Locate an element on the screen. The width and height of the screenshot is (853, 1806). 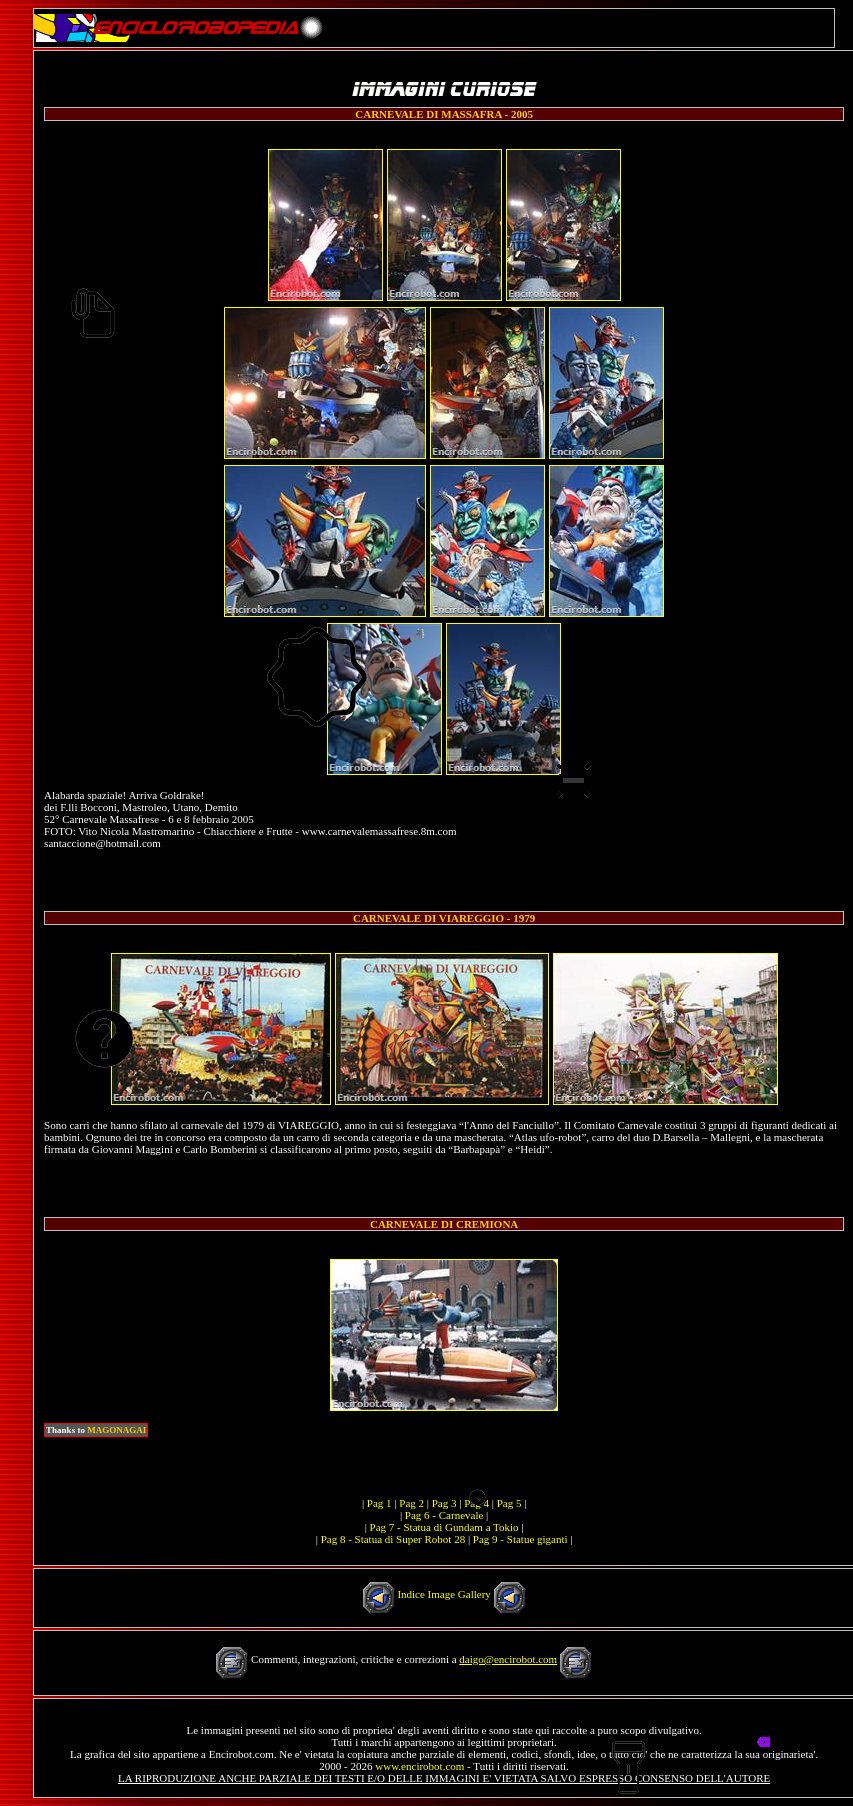
indicates afternoon time or PM hours is located at coordinates (477, 1497).